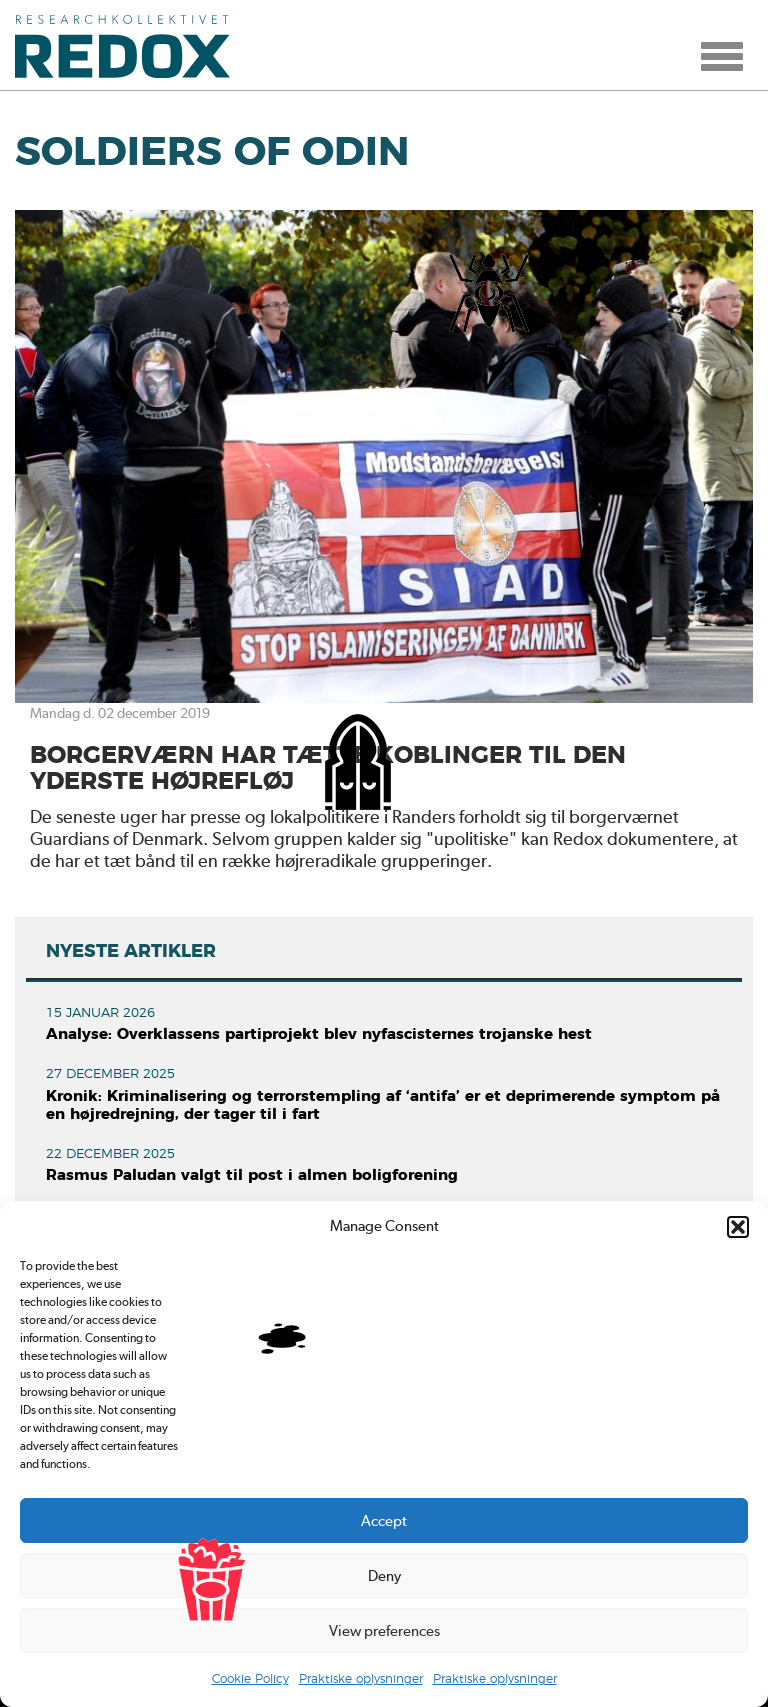 The height and width of the screenshot is (1707, 768). Describe the element at coordinates (282, 1335) in the screenshot. I see `indicates a spill or hazard in a game environment` at that location.